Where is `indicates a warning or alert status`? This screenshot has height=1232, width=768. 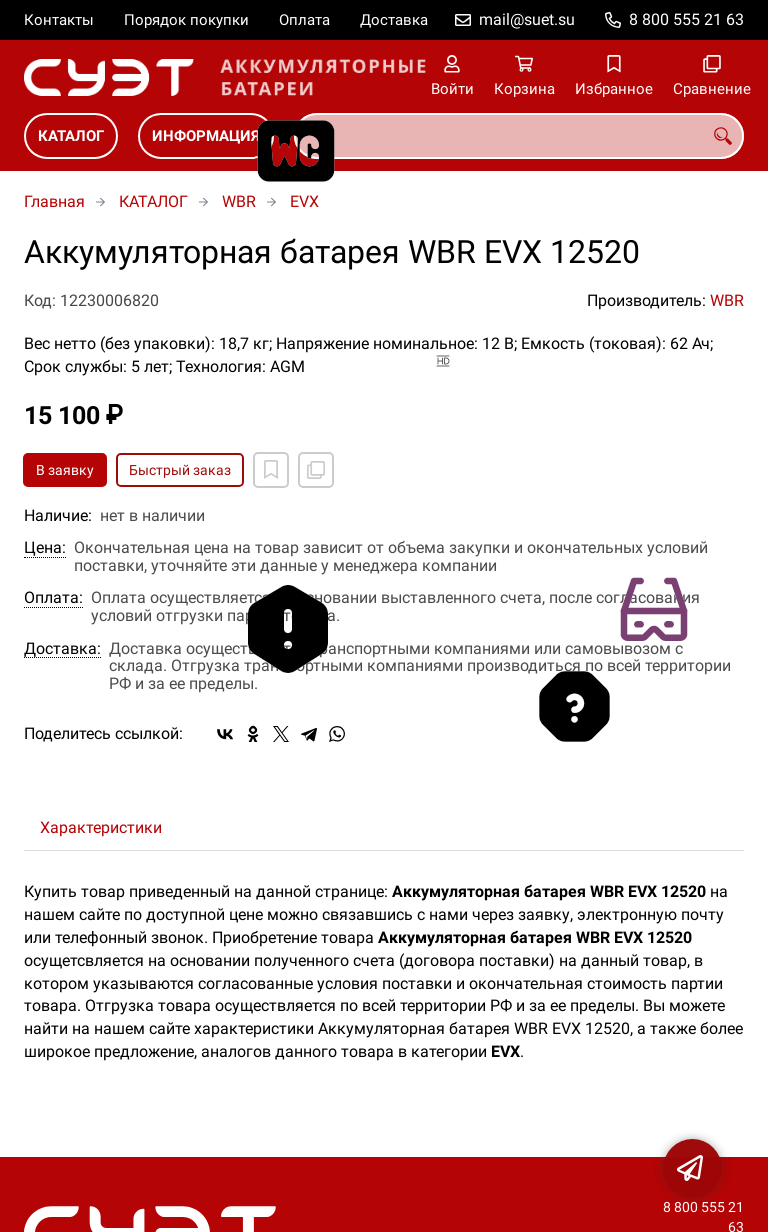
indicates a warning or alert status is located at coordinates (288, 629).